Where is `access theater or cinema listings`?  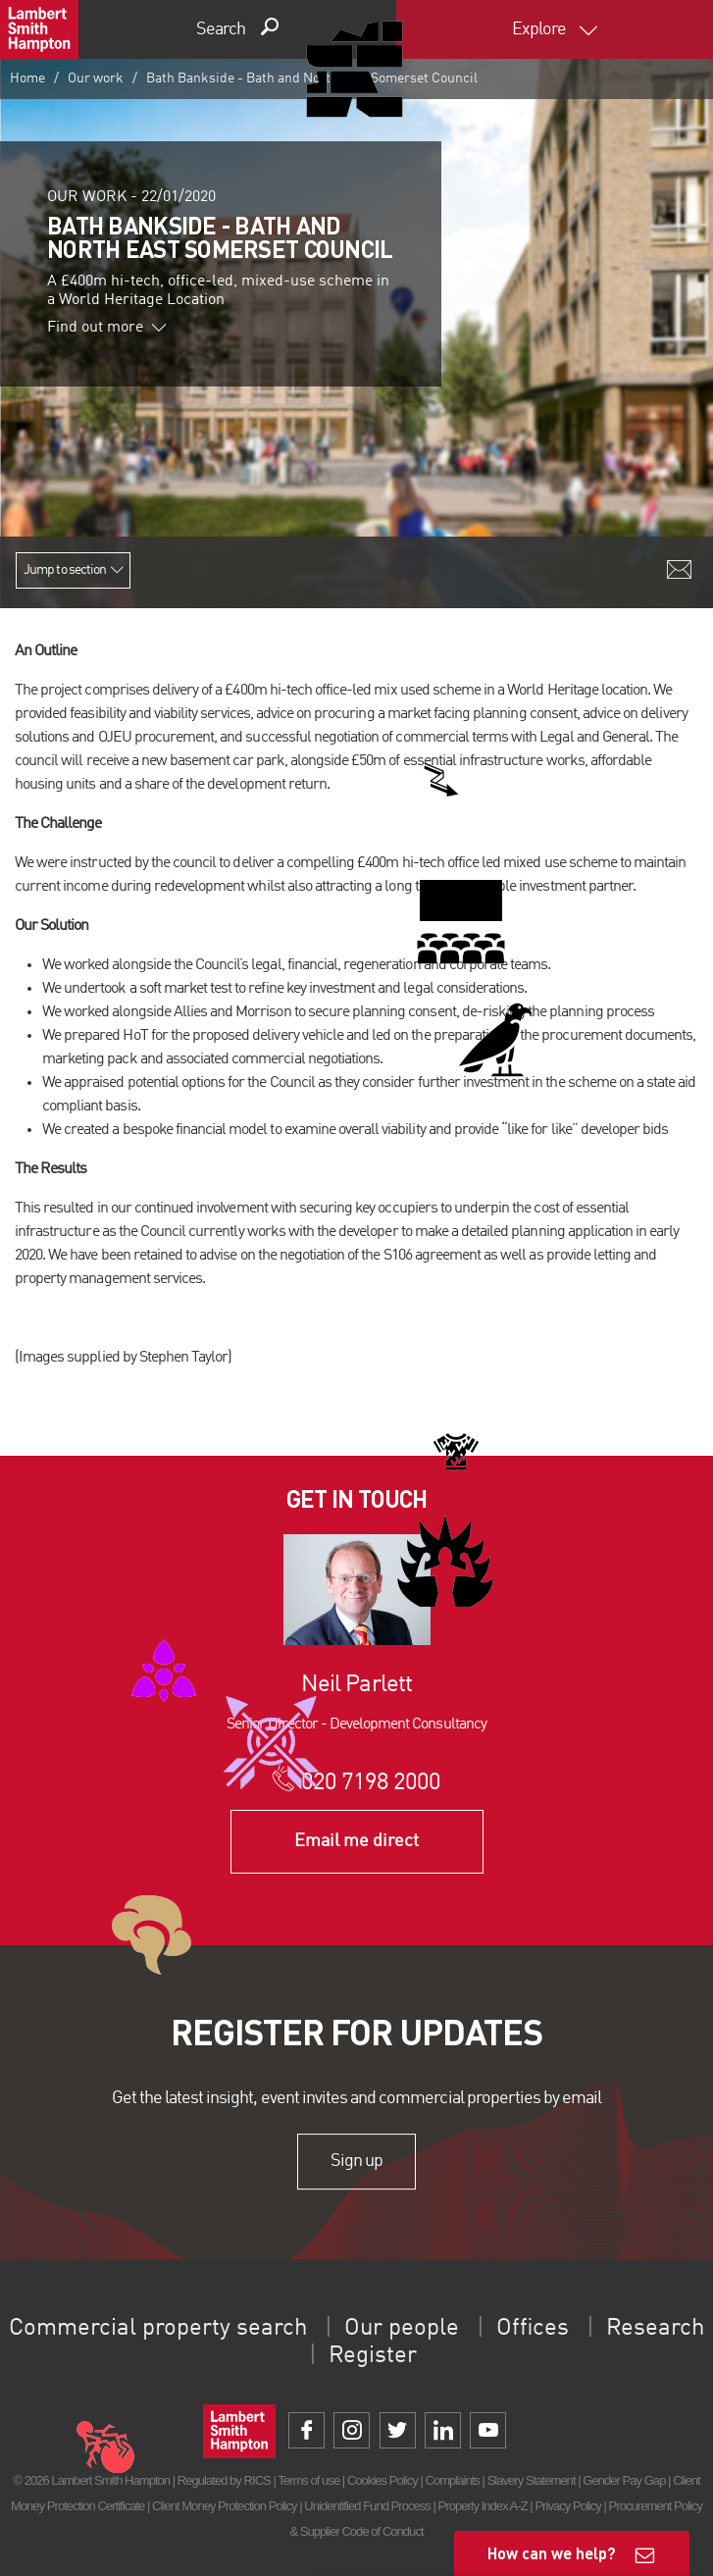 access theater or cinema listings is located at coordinates (461, 921).